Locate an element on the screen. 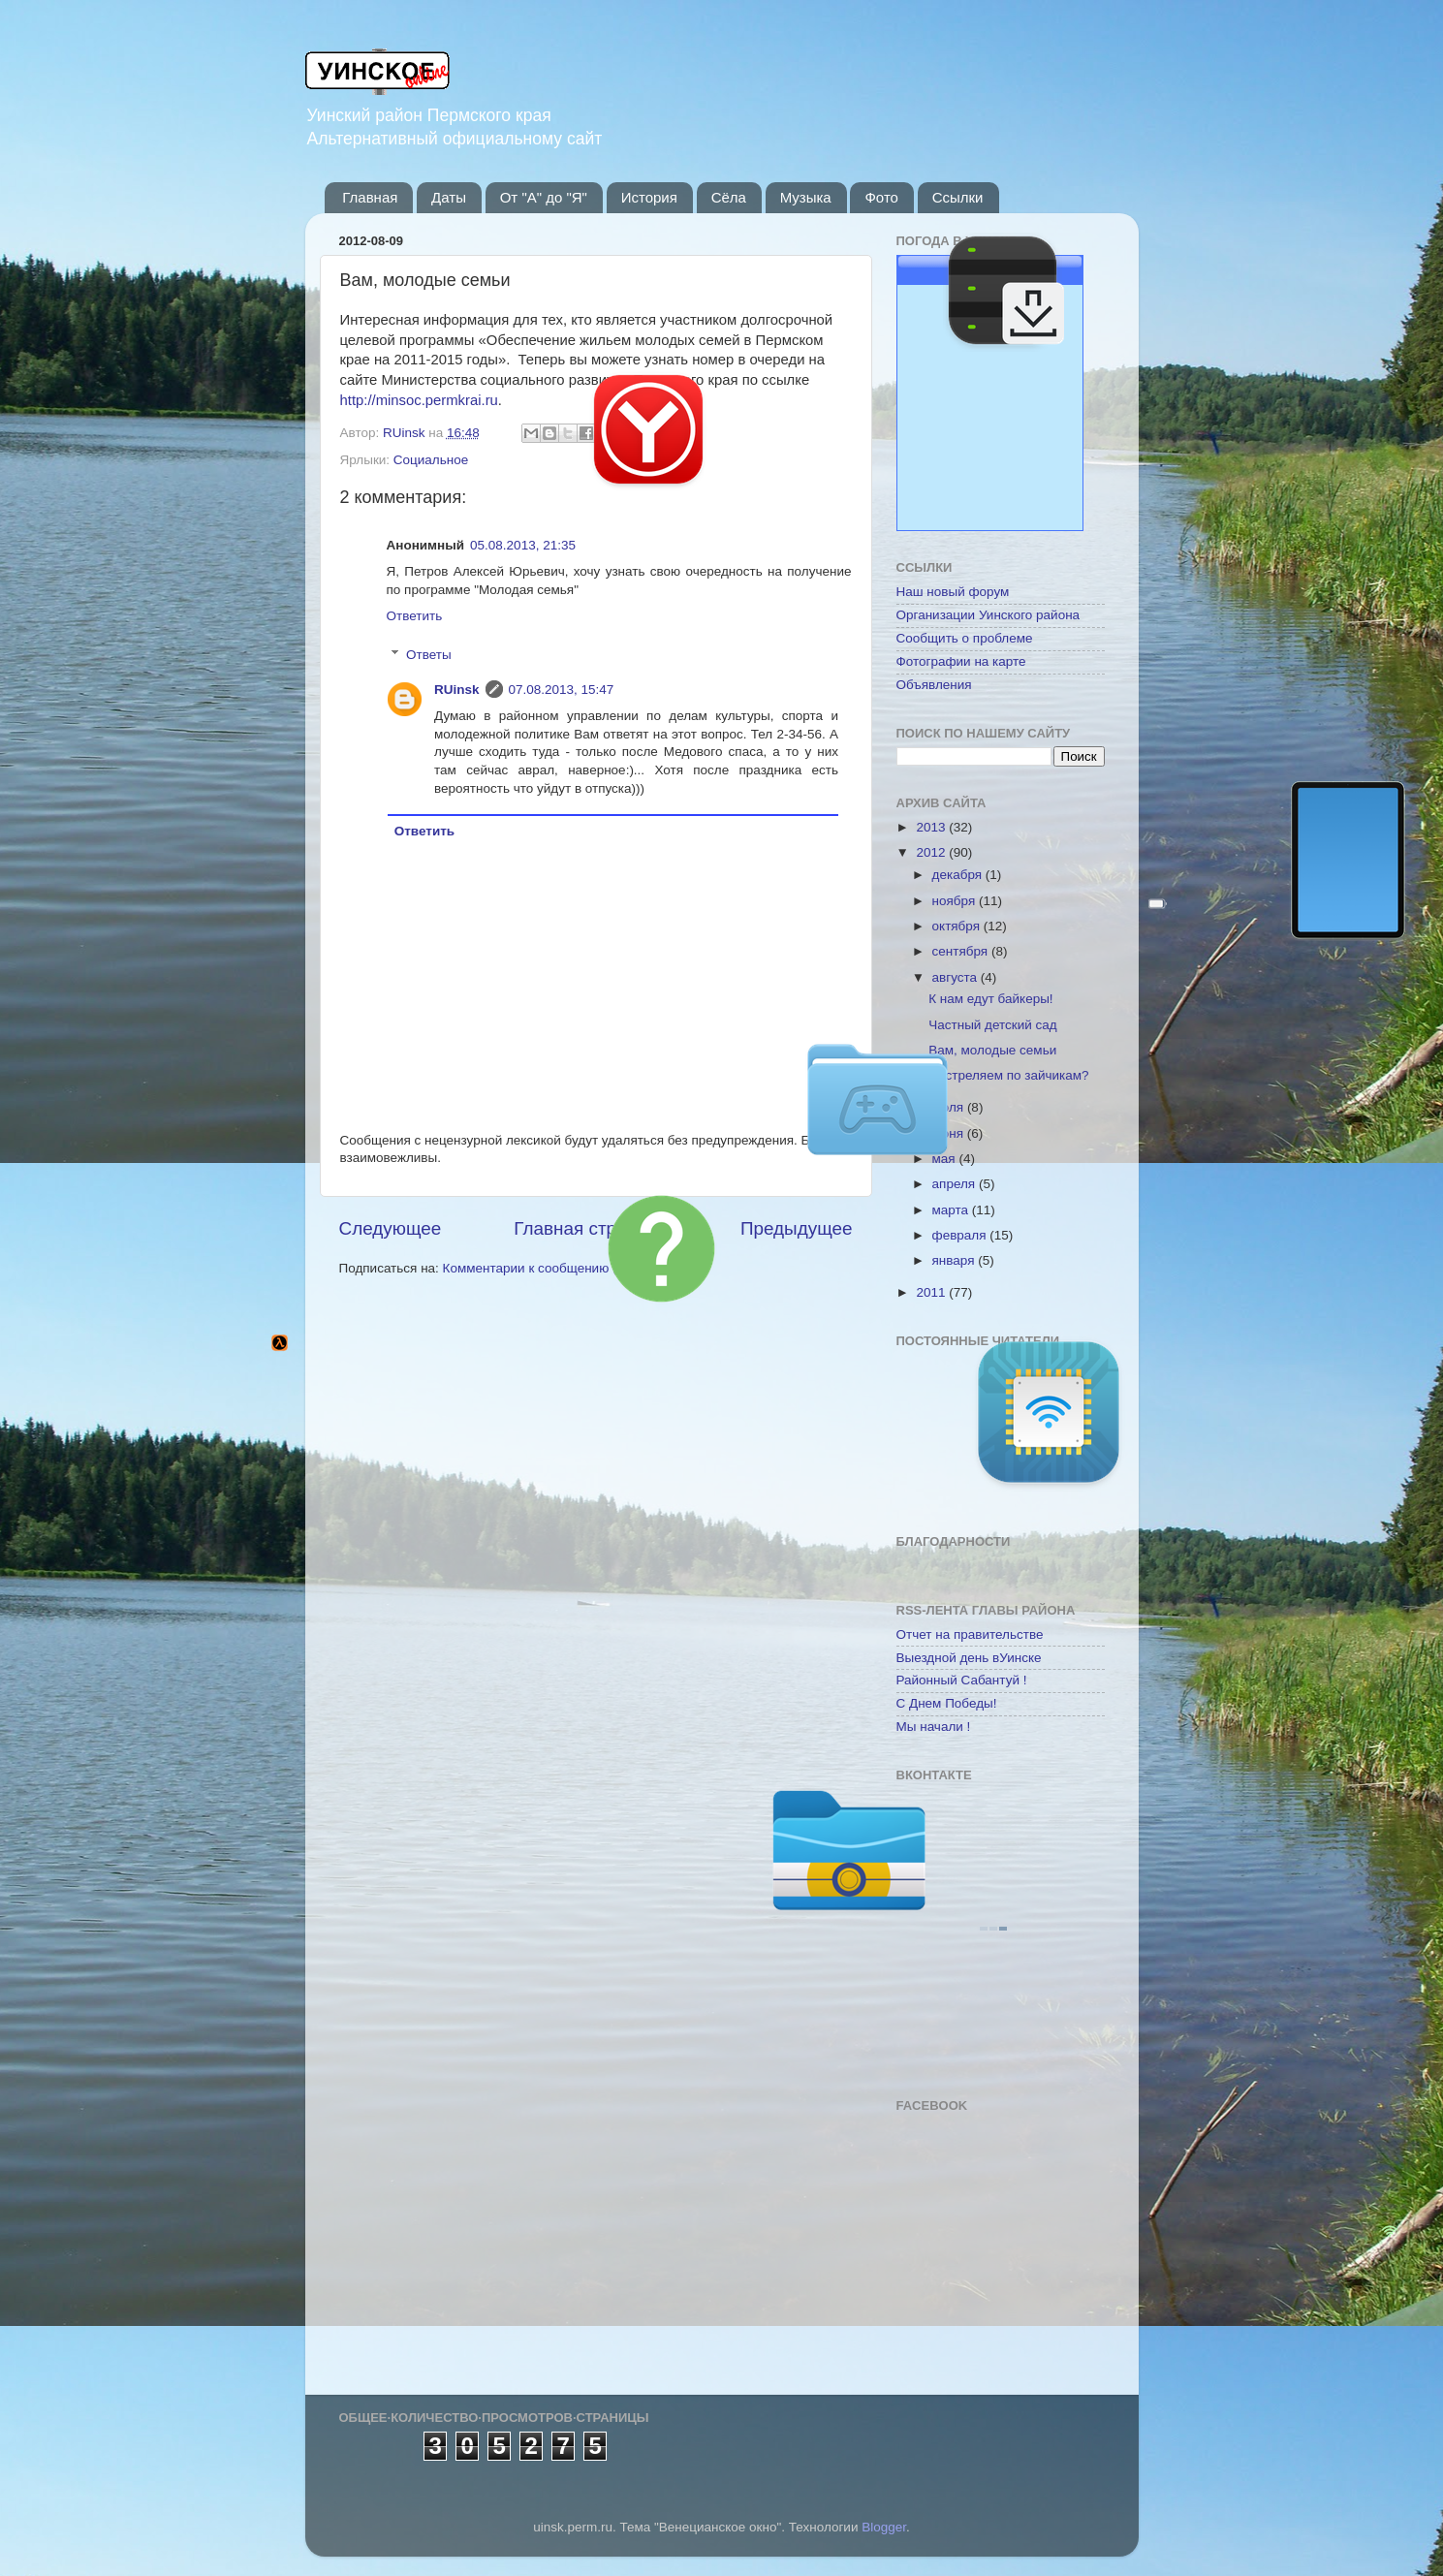 The width and height of the screenshot is (1443, 2576). indicates battery is at 90% charge is located at coordinates (1157, 903).